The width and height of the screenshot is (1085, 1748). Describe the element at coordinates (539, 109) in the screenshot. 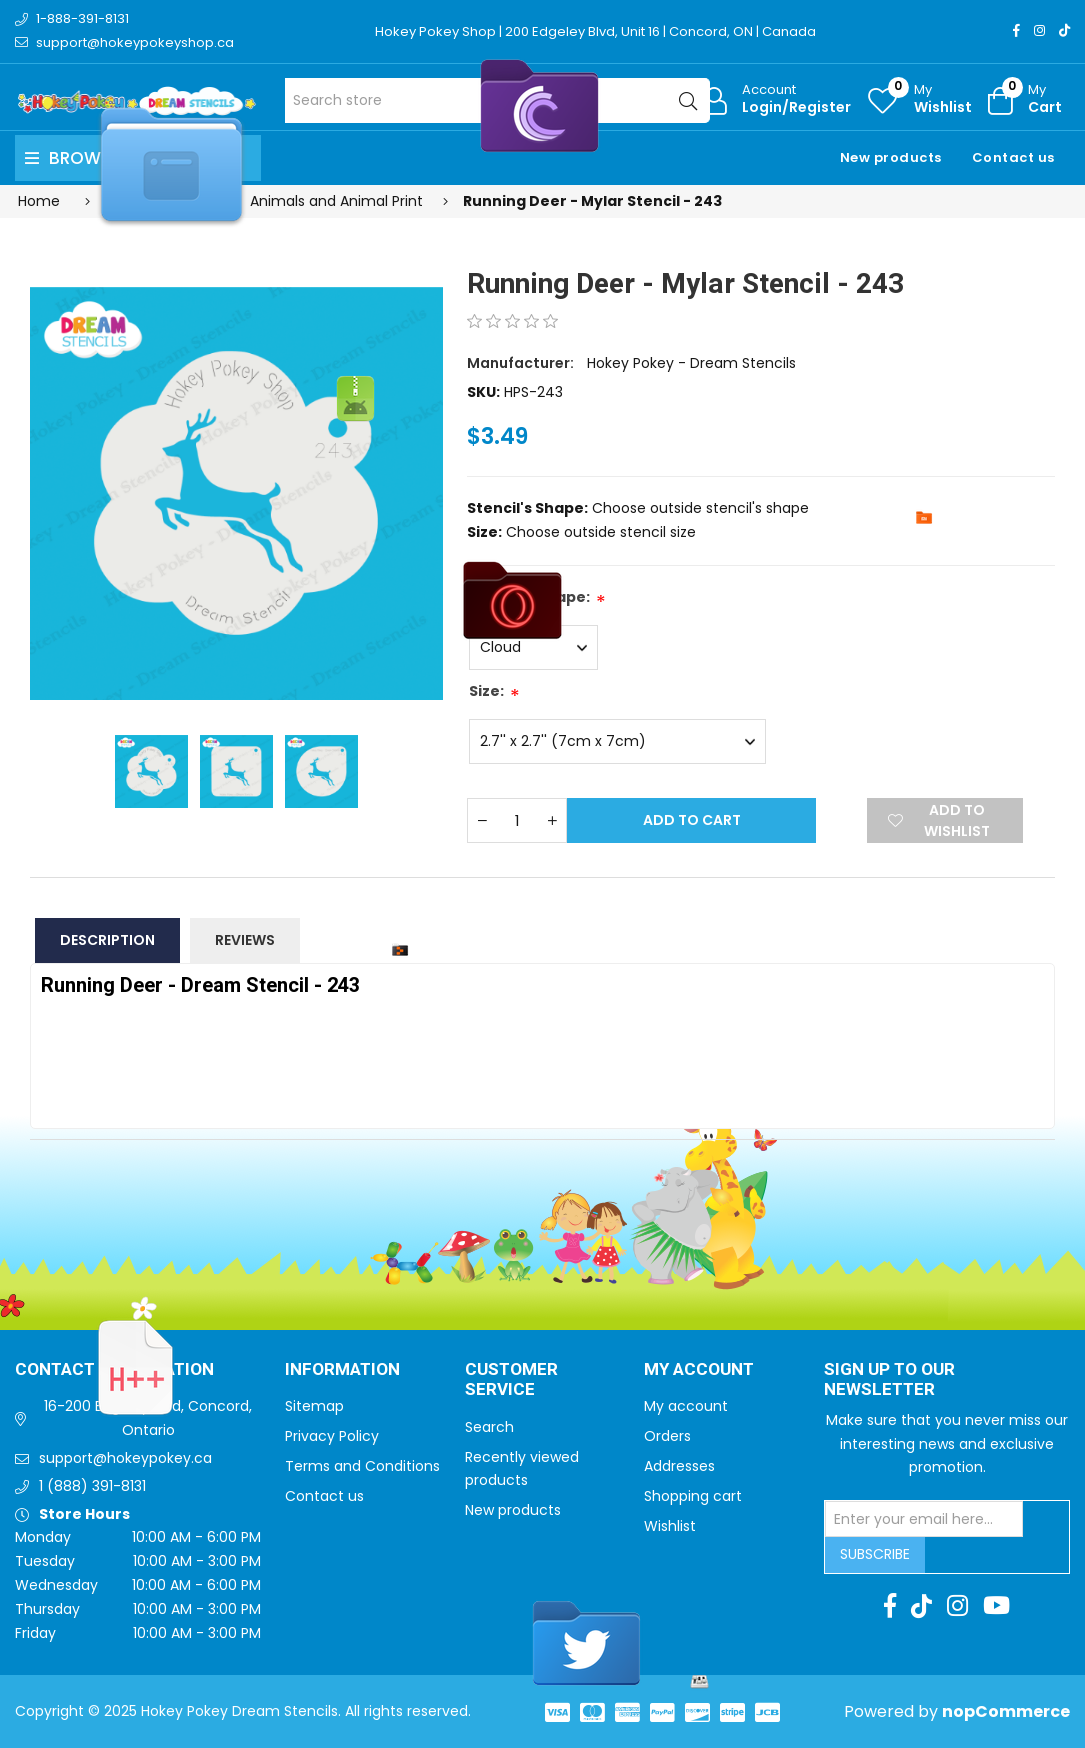

I see `open folder containing bittorrent downloads` at that location.